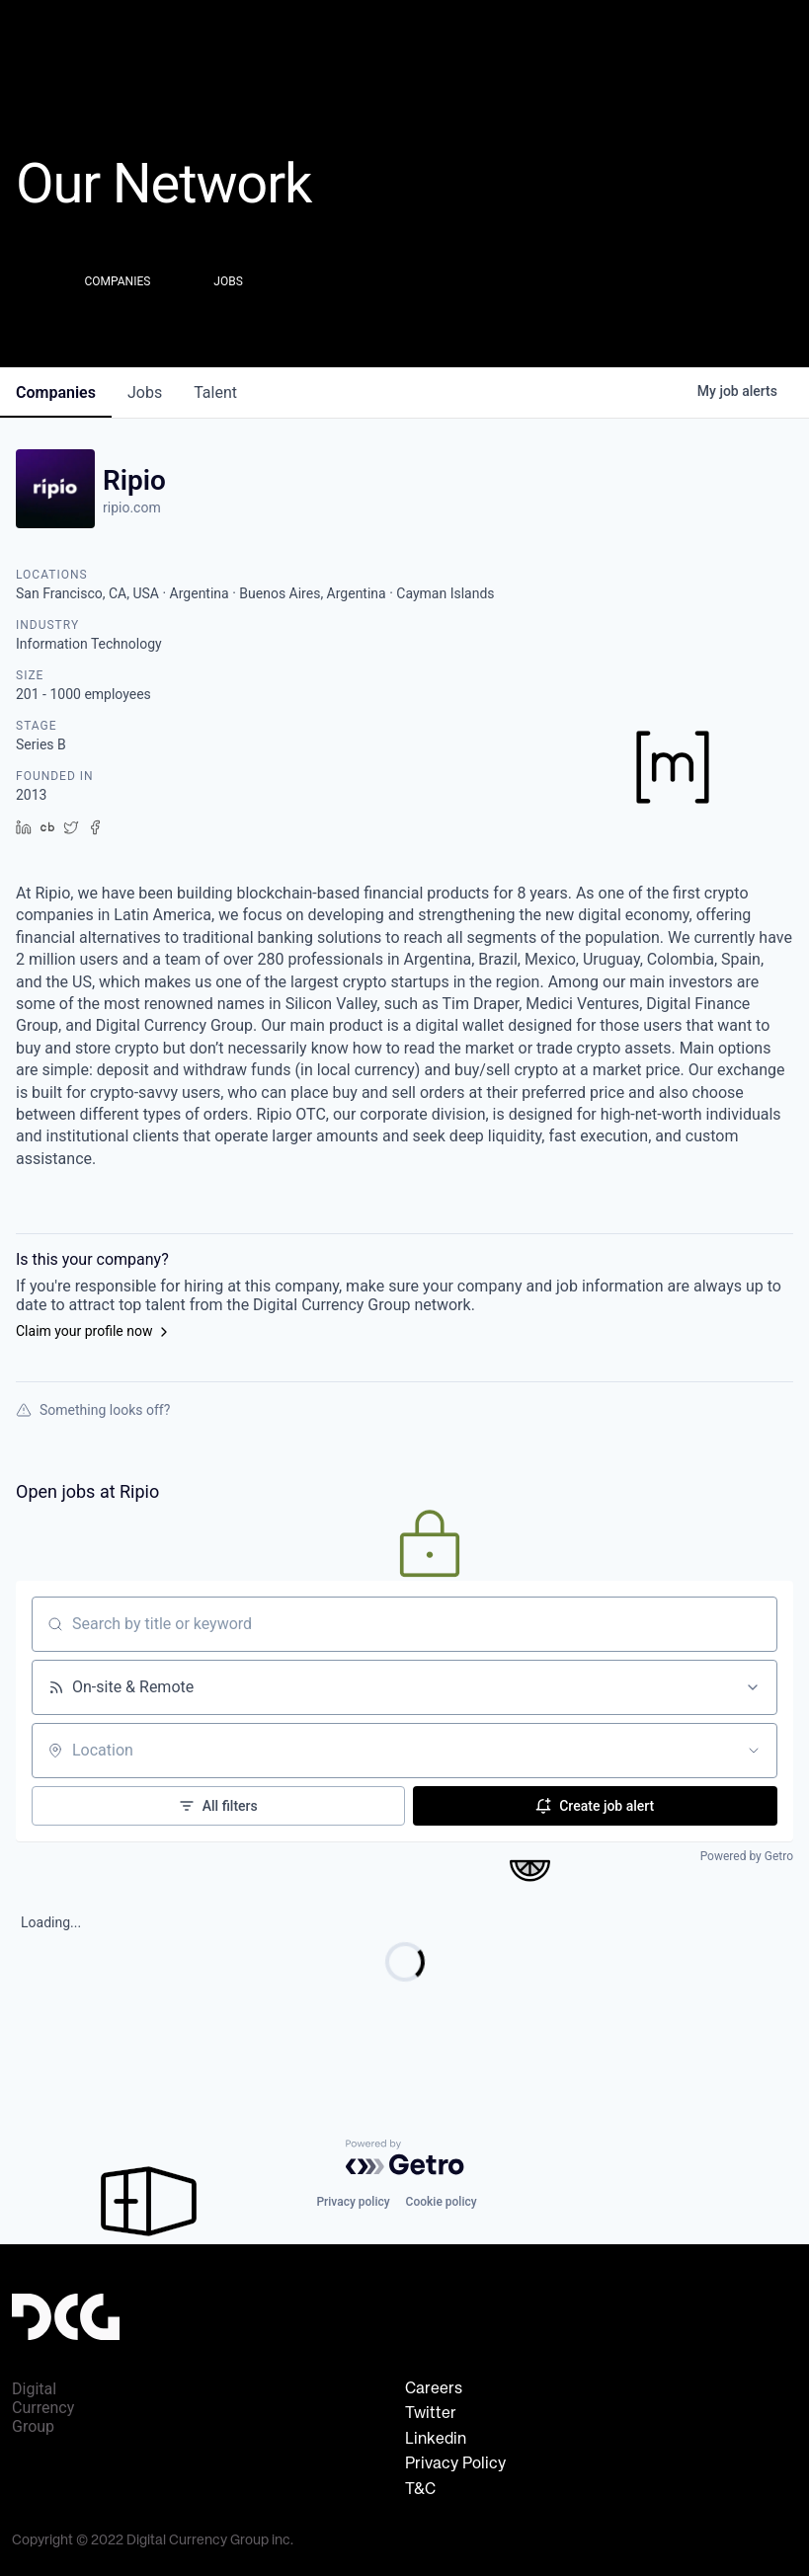 The width and height of the screenshot is (809, 2576). Describe the element at coordinates (673, 767) in the screenshot. I see `connect to matrix decentralized chat network` at that location.